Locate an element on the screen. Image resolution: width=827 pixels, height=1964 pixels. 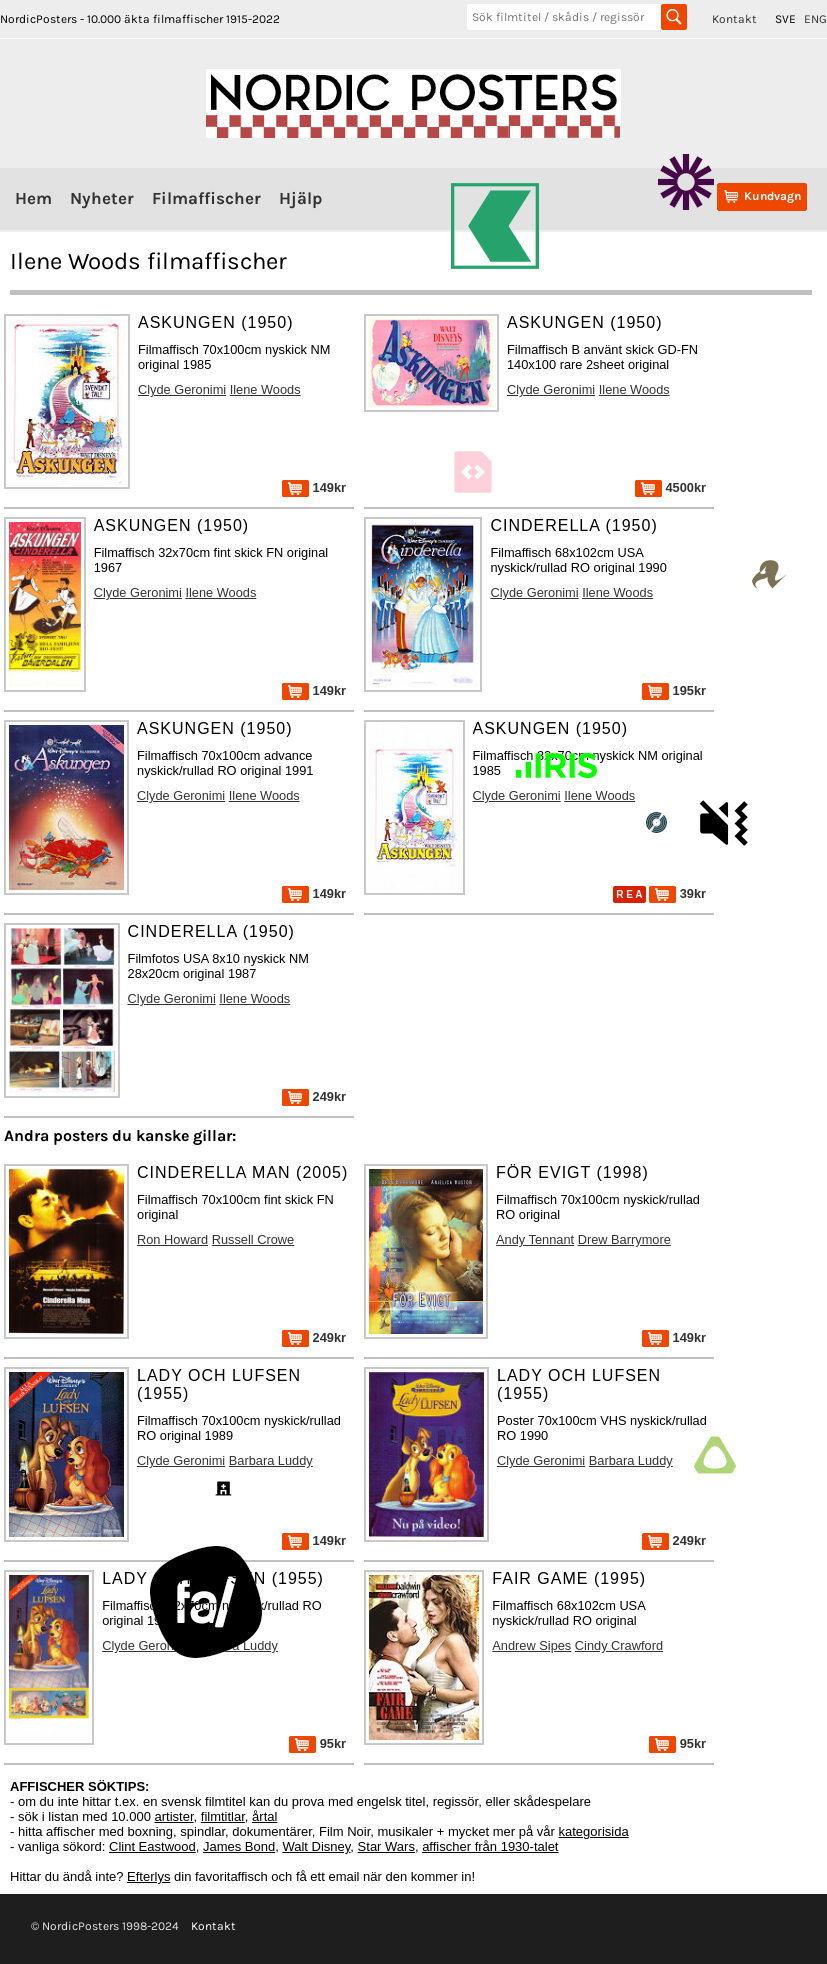
mute sound and enable vibrate mode is located at coordinates (725, 823).